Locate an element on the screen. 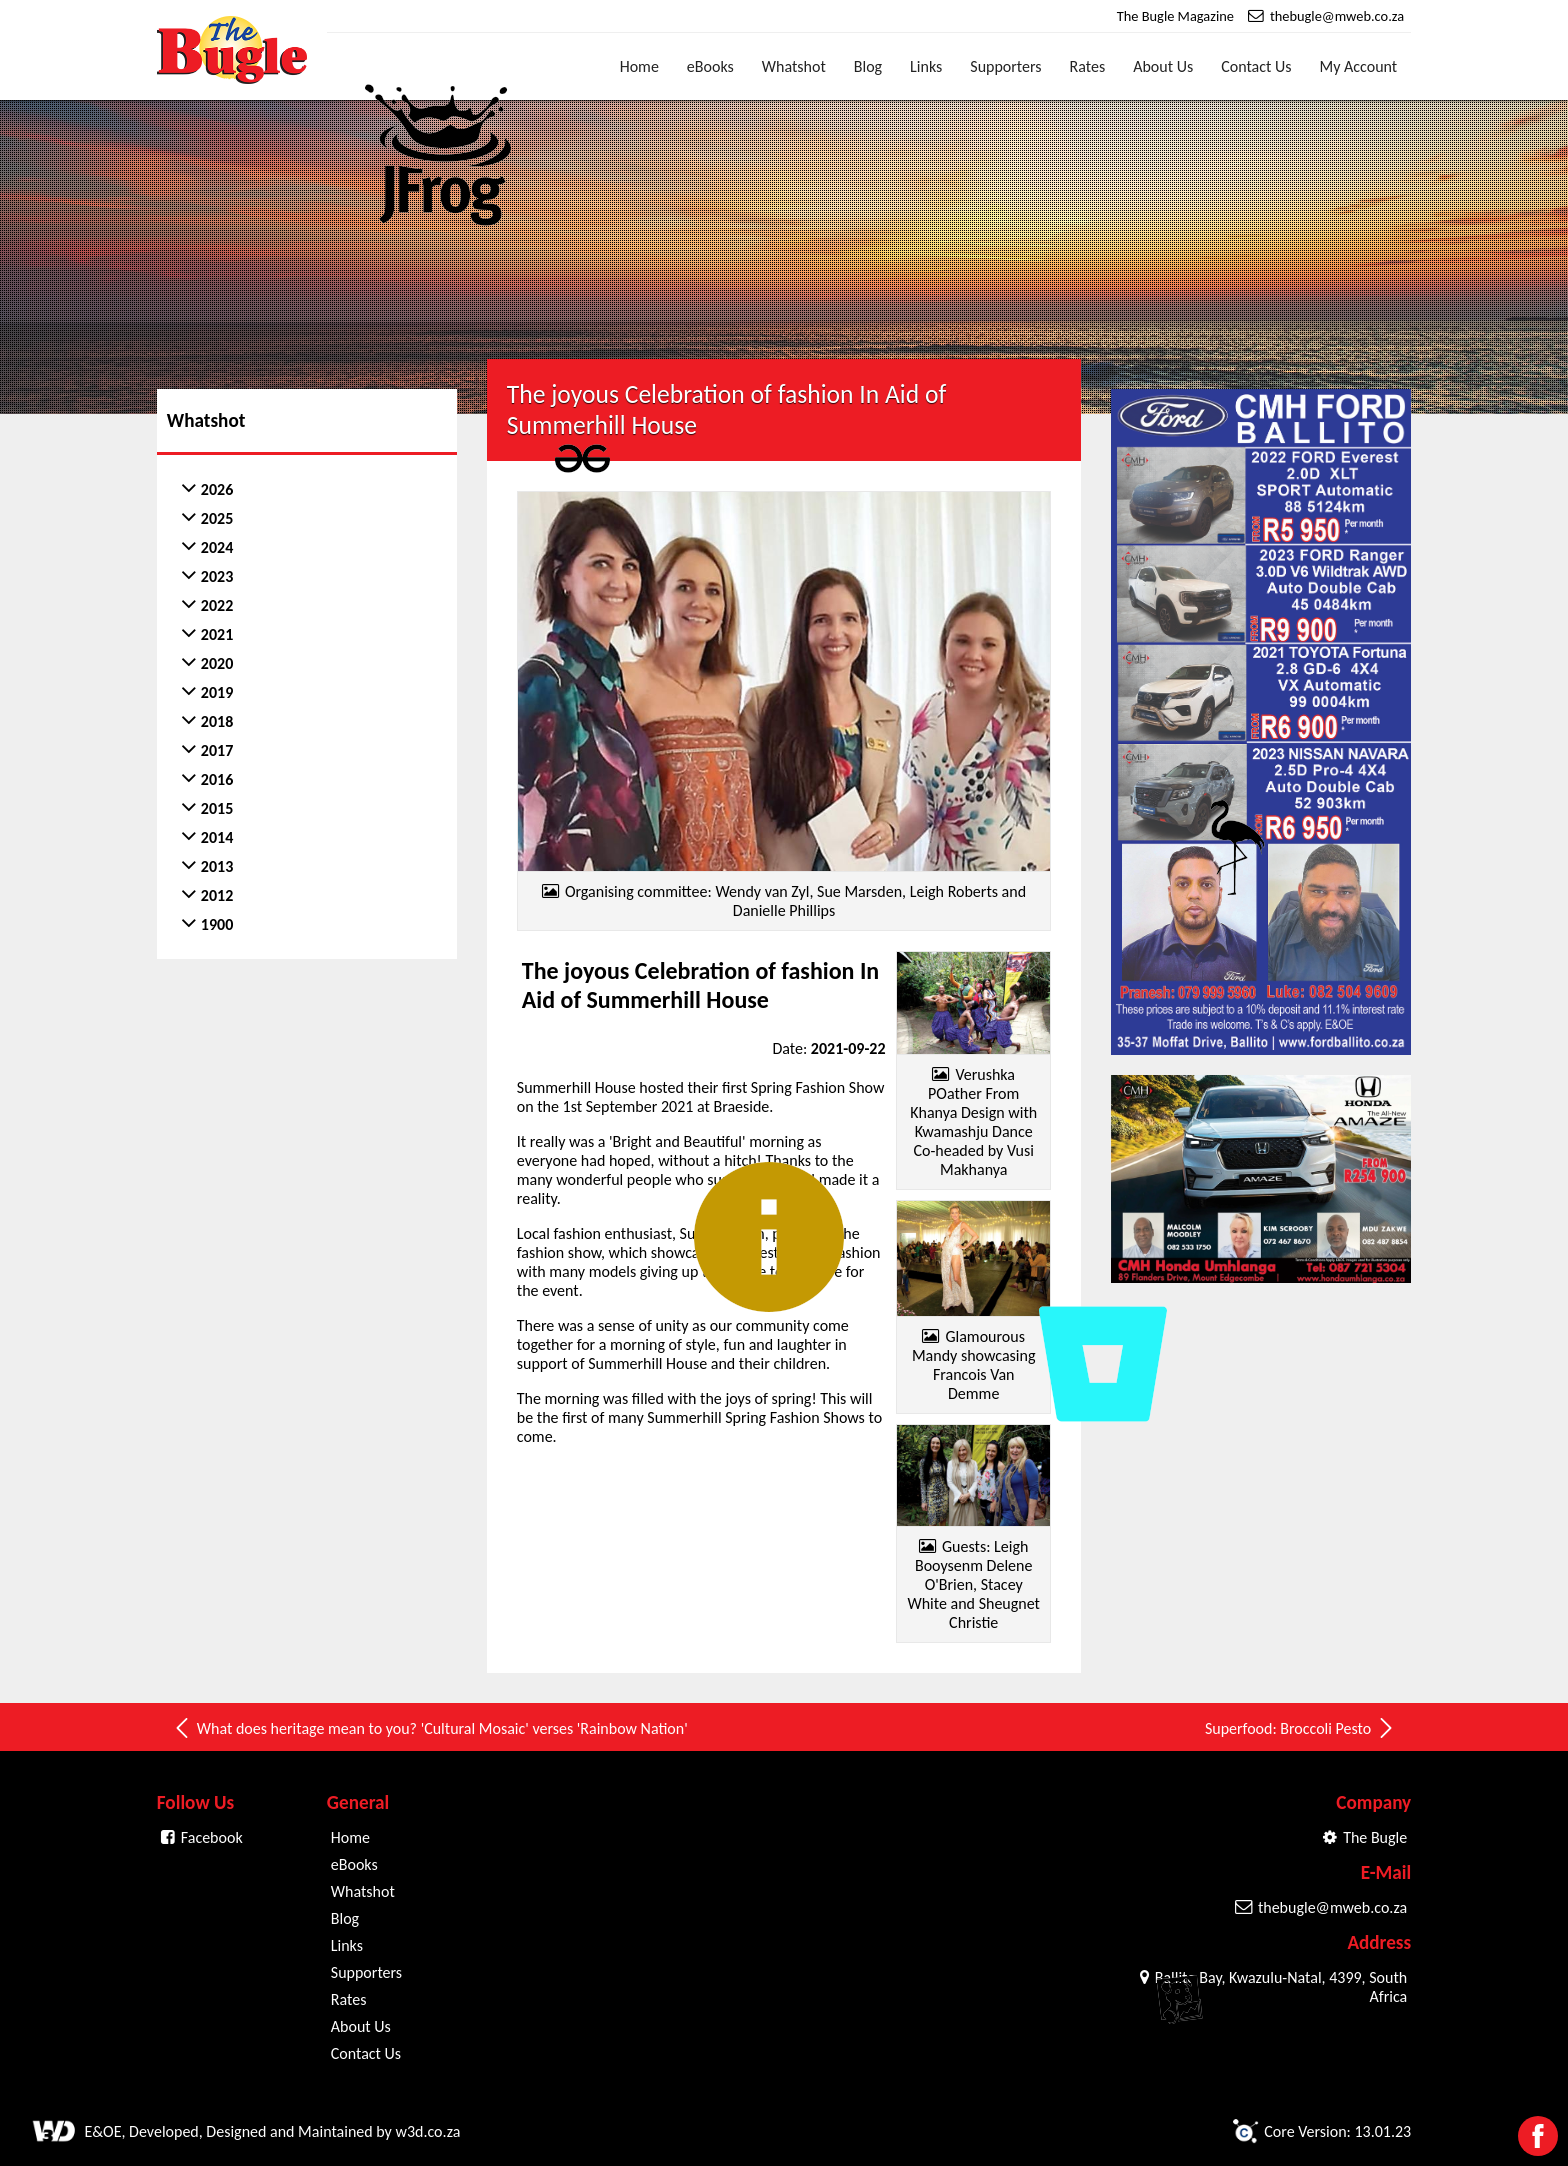 The image size is (1568, 2166). open Bitbucket repository is located at coordinates (1103, 1364).